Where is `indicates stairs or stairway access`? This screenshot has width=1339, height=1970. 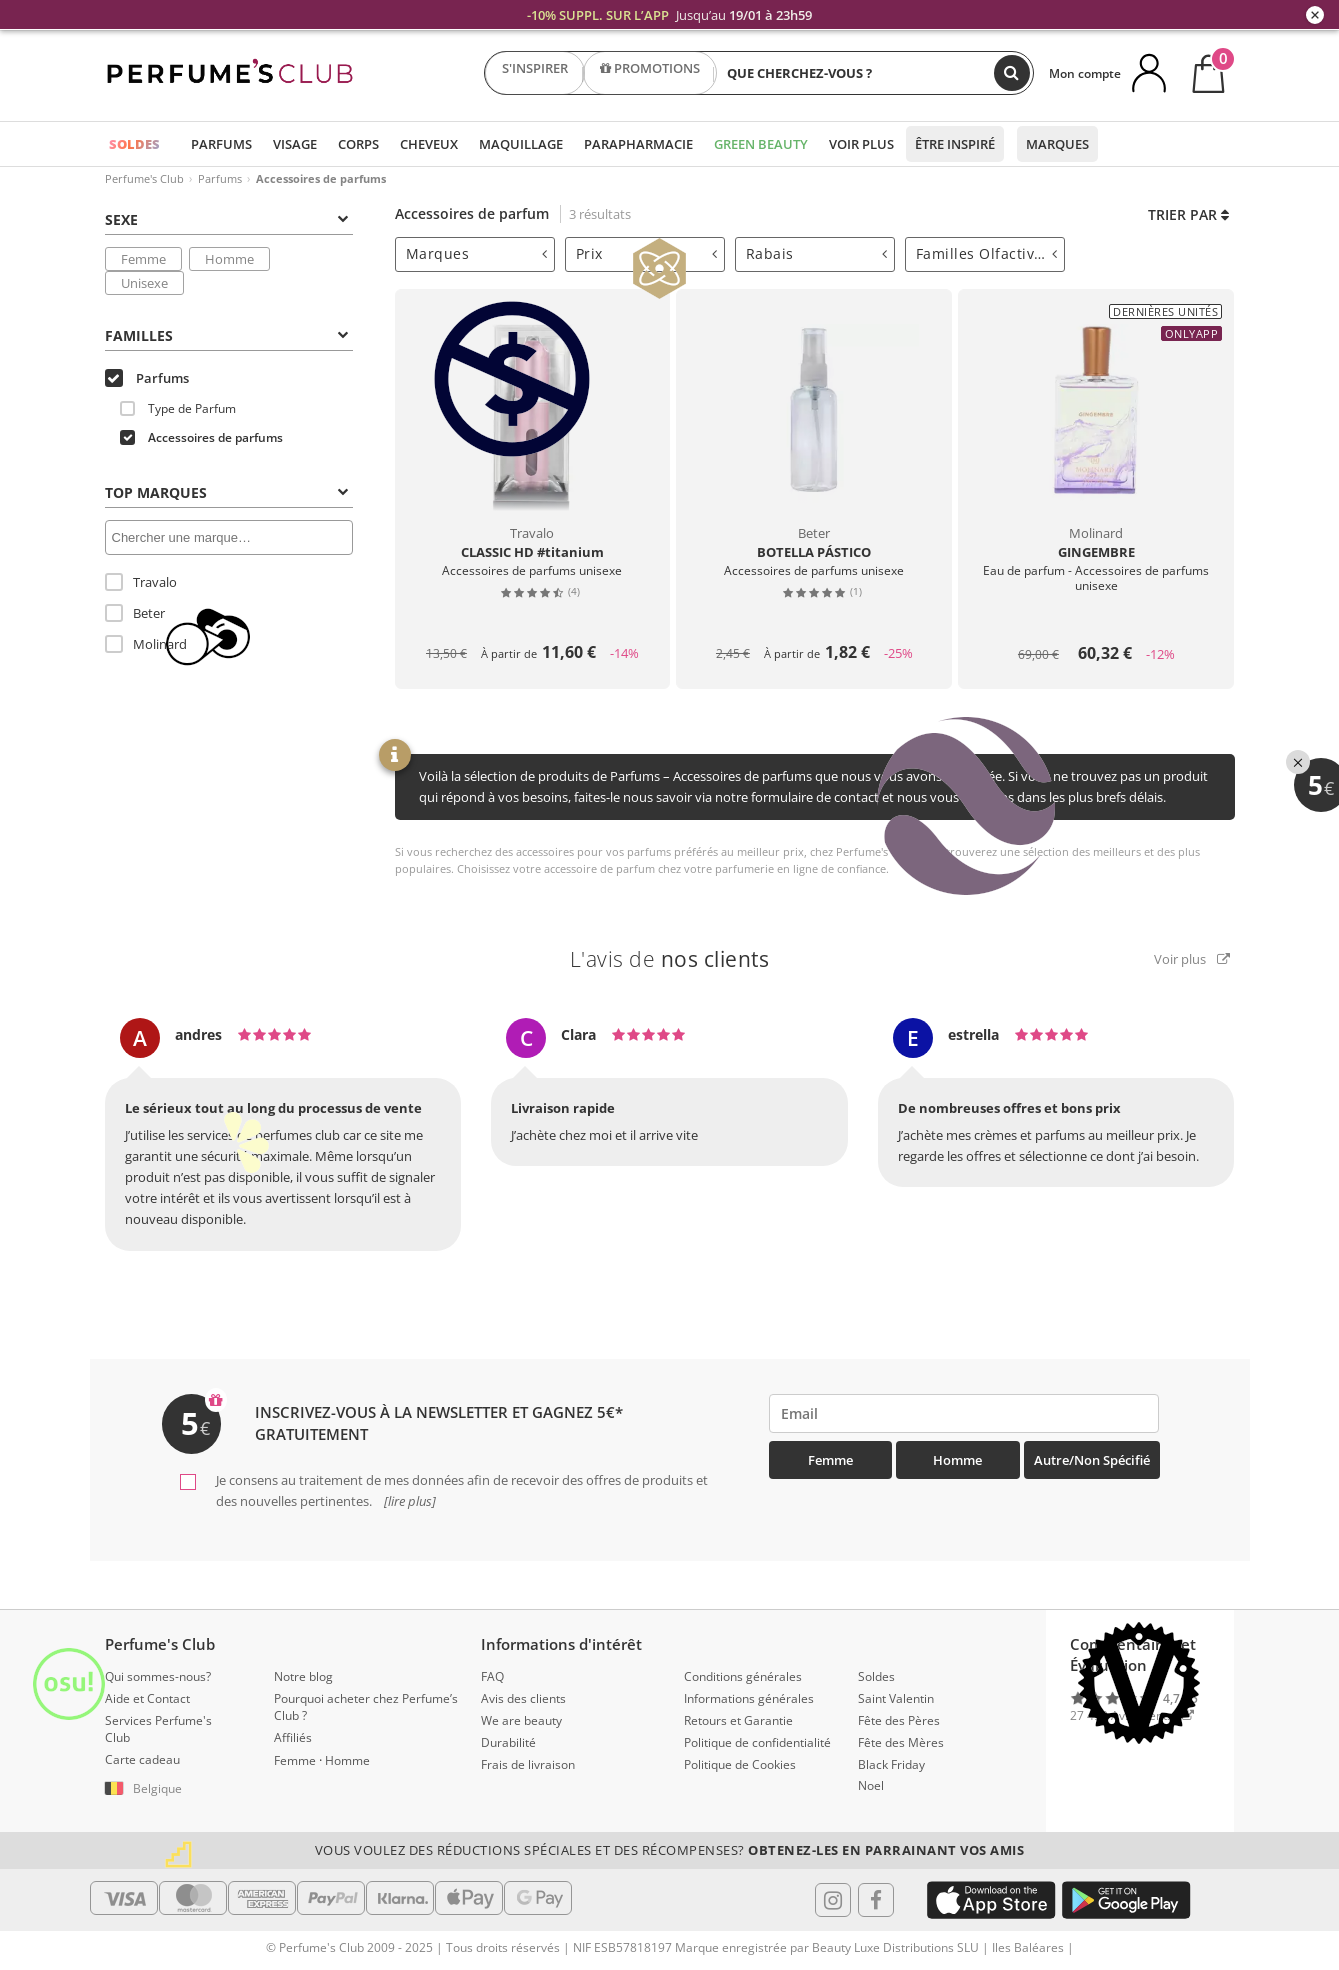
indicates stairs or stairway access is located at coordinates (178, 1854).